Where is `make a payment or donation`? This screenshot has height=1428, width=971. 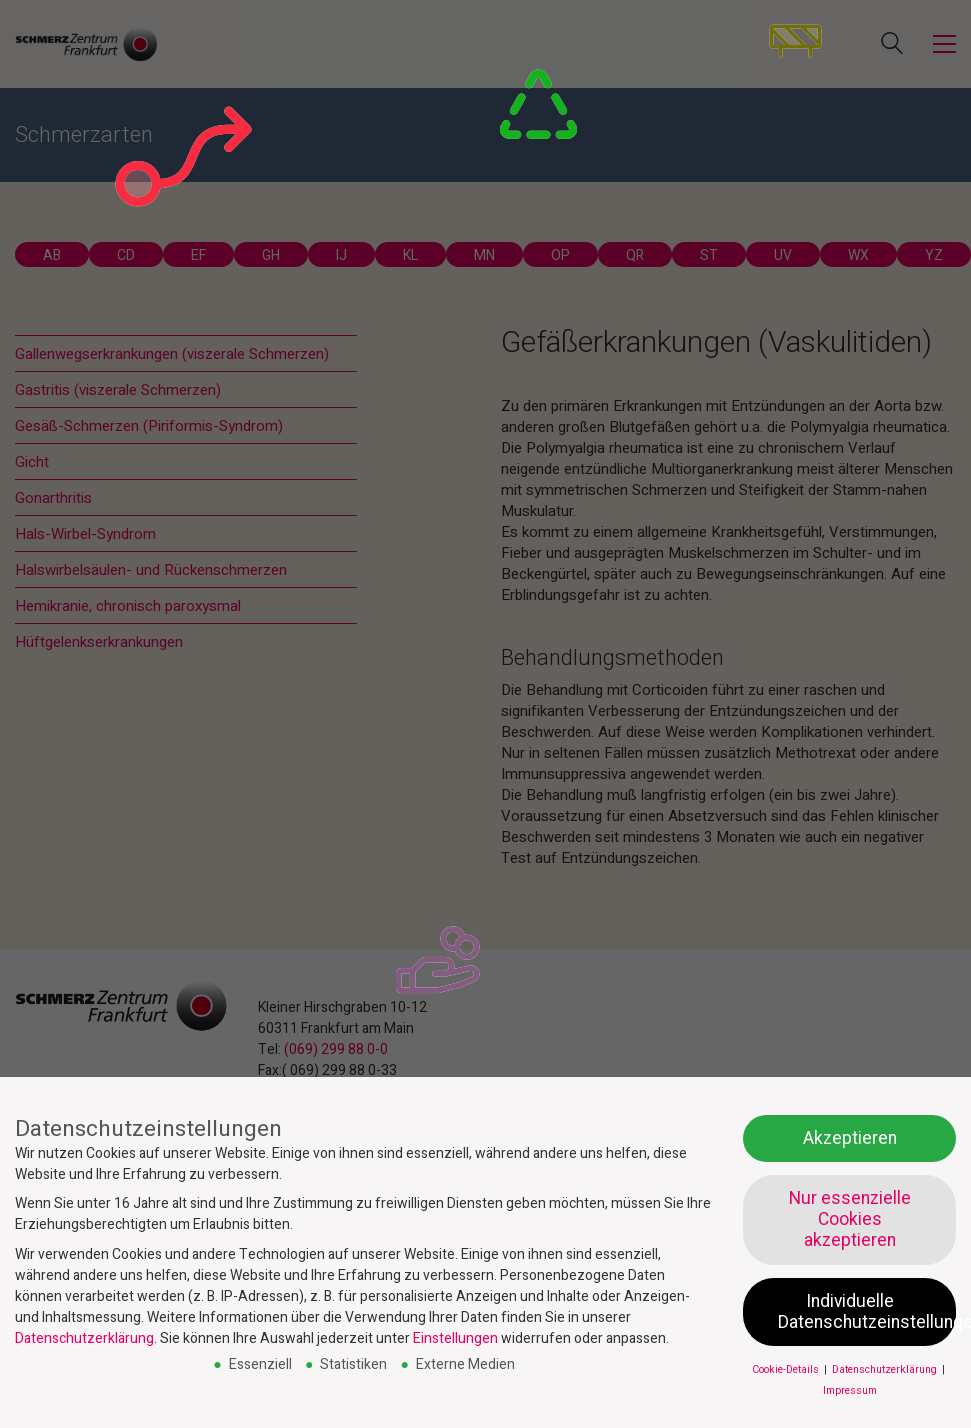 make a payment or donation is located at coordinates (440, 962).